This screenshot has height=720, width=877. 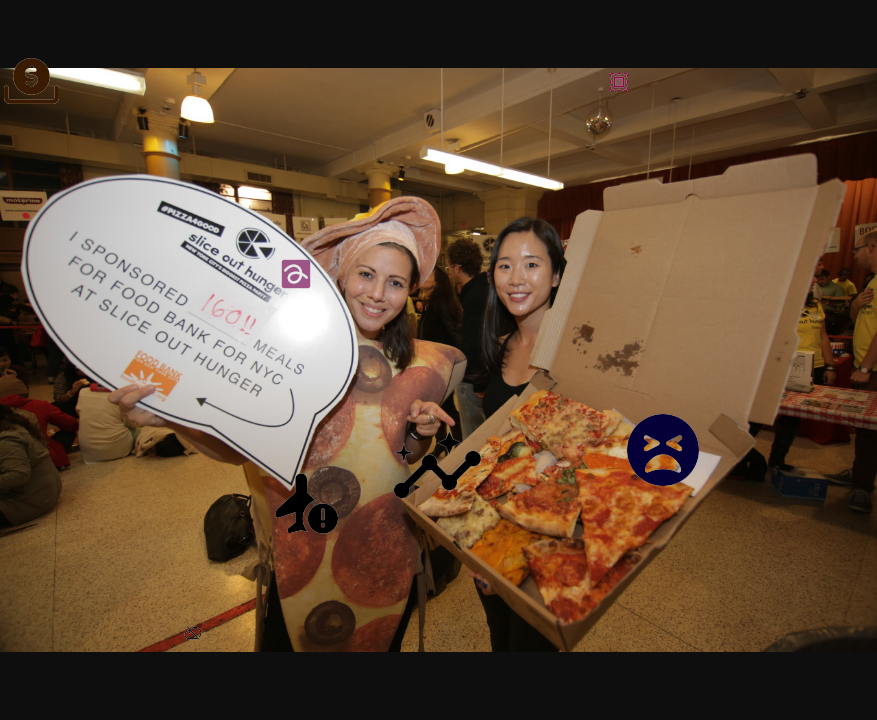 What do you see at coordinates (193, 633) in the screenshot?
I see `indicates cloud sync is disabled` at bounding box center [193, 633].